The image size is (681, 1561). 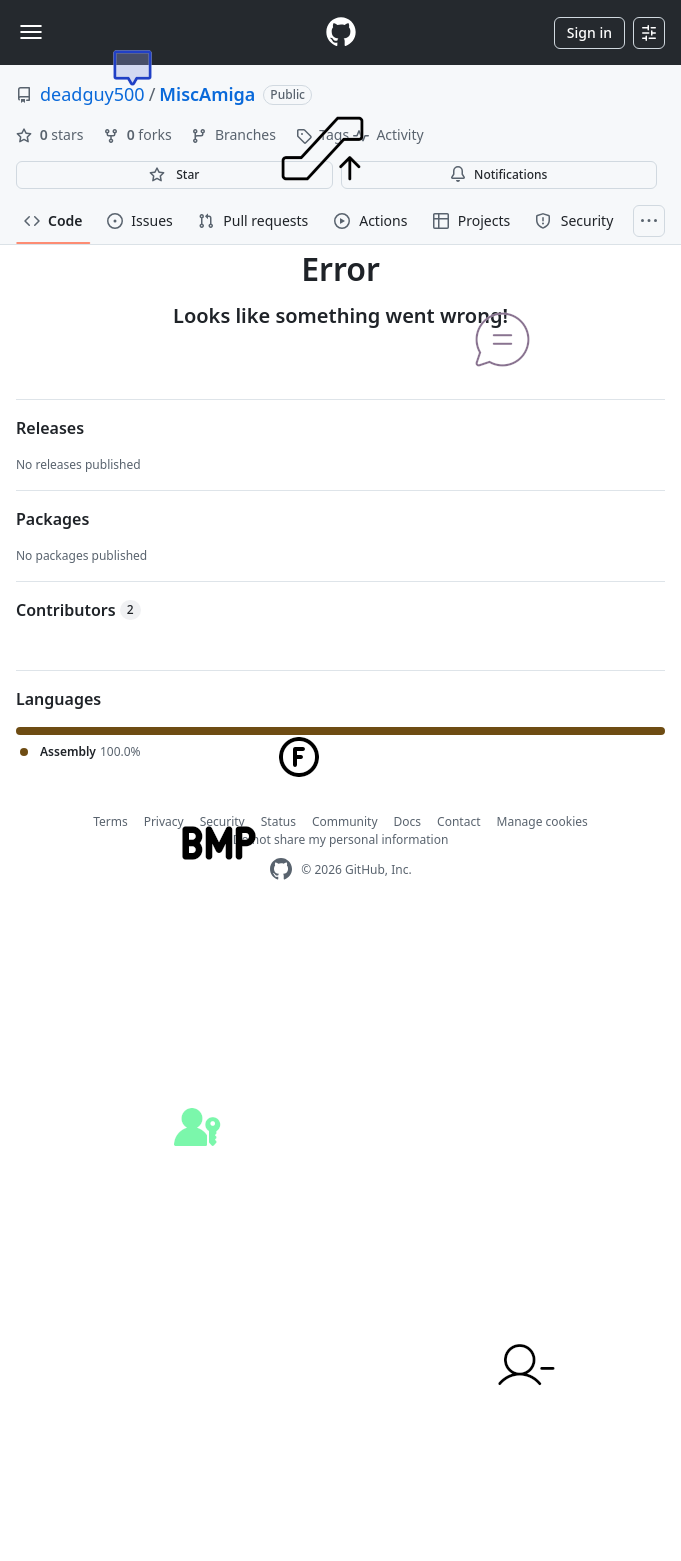 I want to click on open chat or messaging, so click(x=502, y=339).